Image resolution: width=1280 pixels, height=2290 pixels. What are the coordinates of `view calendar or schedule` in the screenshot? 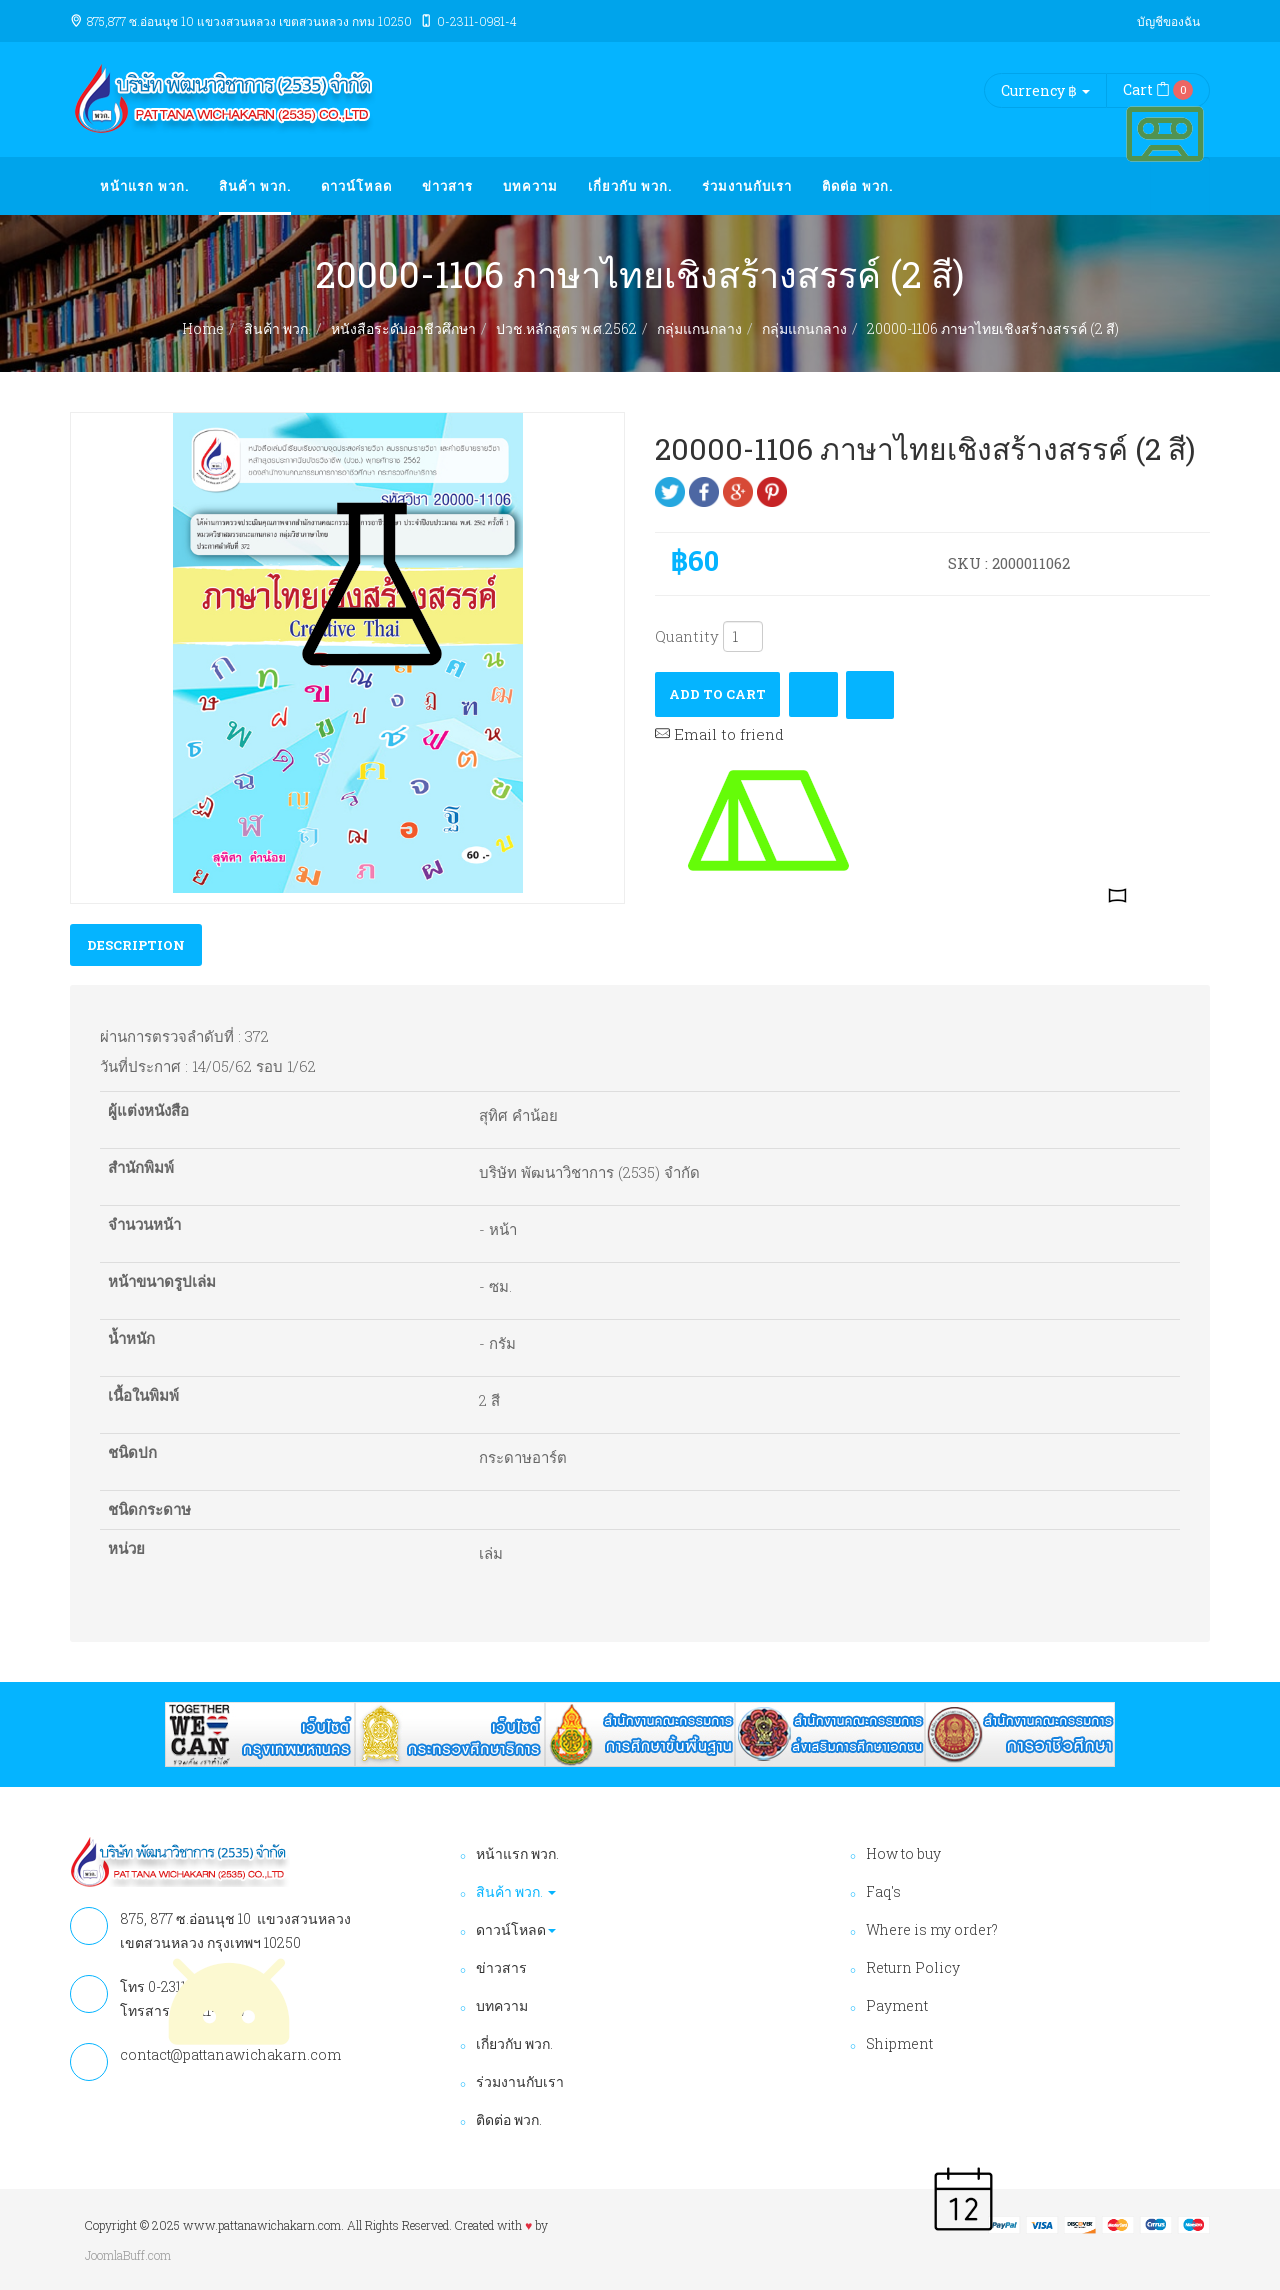 It's located at (963, 2201).